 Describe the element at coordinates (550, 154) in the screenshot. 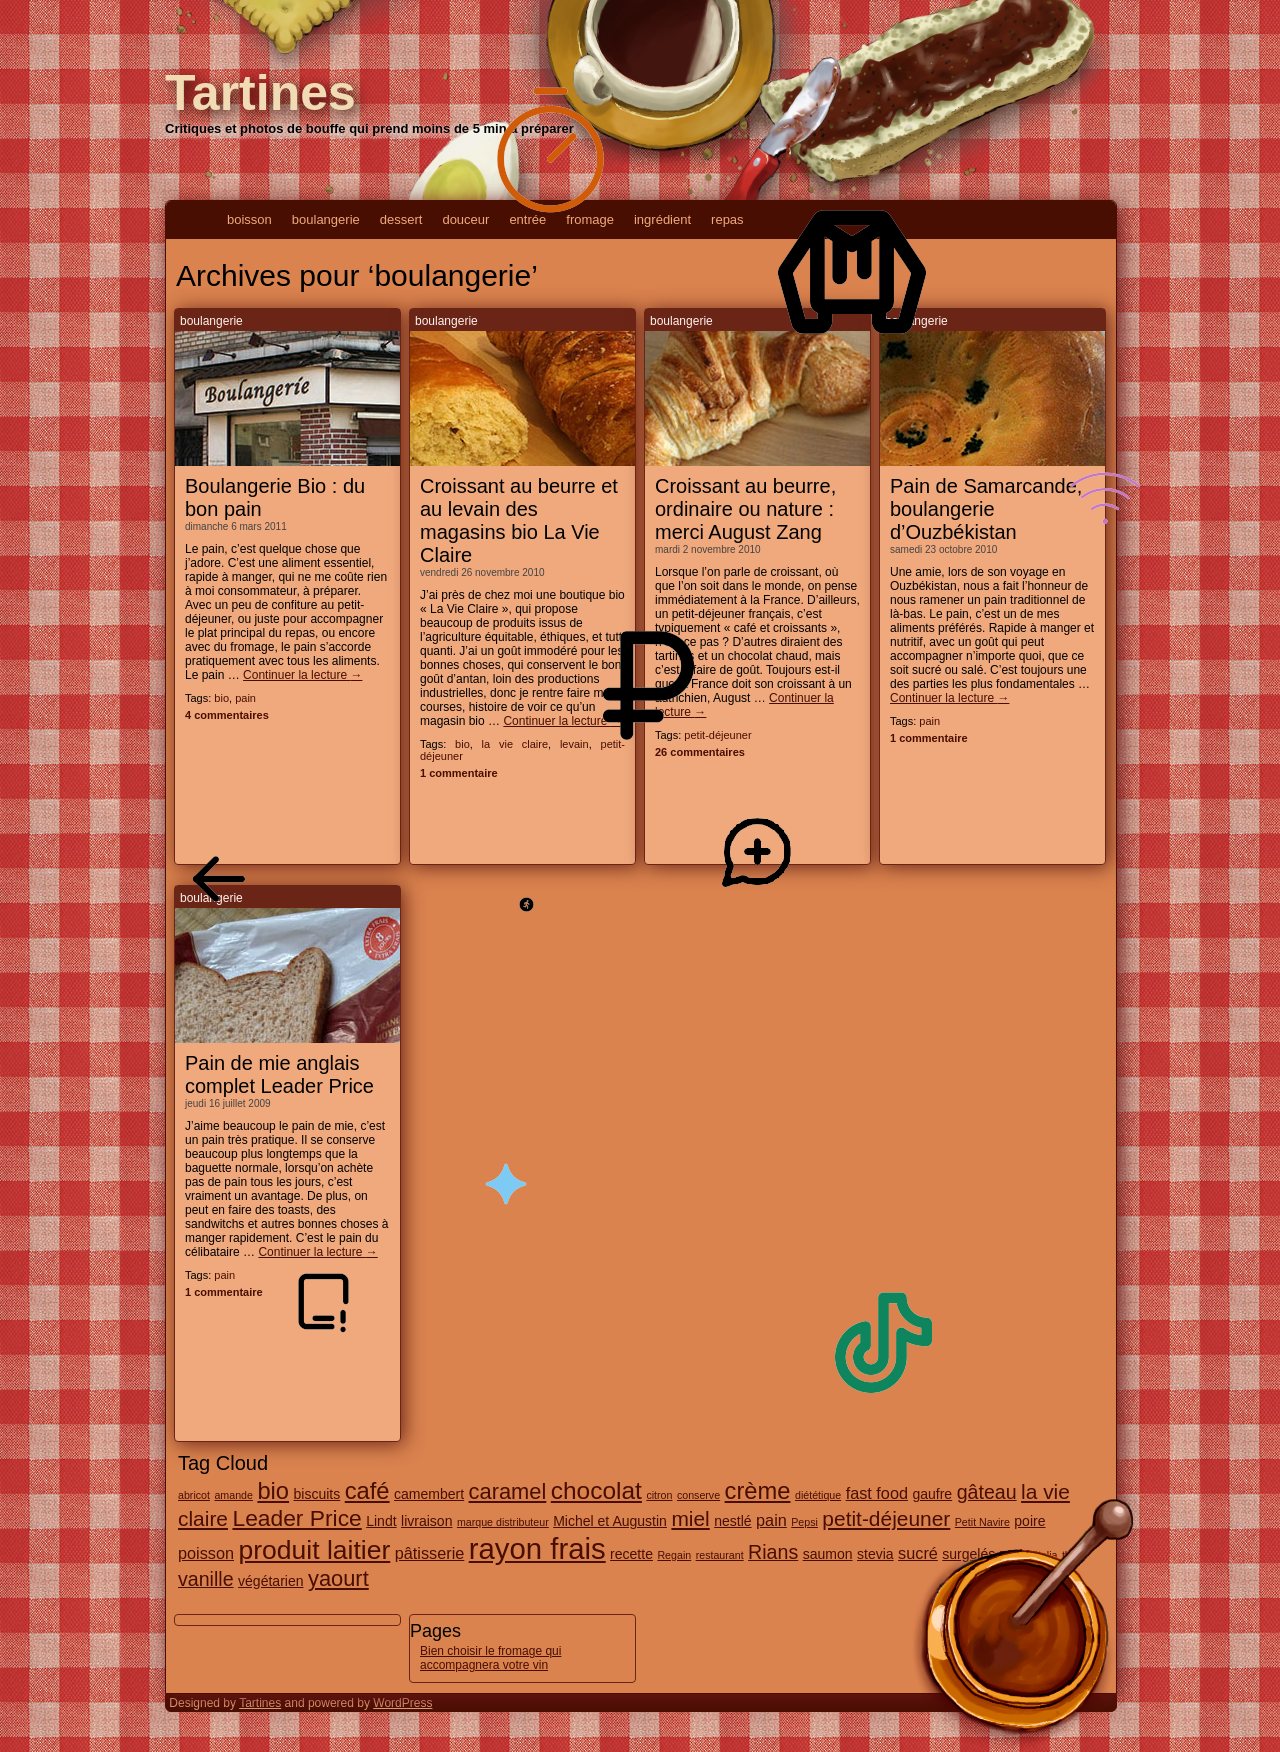

I see `start or set a timer` at that location.